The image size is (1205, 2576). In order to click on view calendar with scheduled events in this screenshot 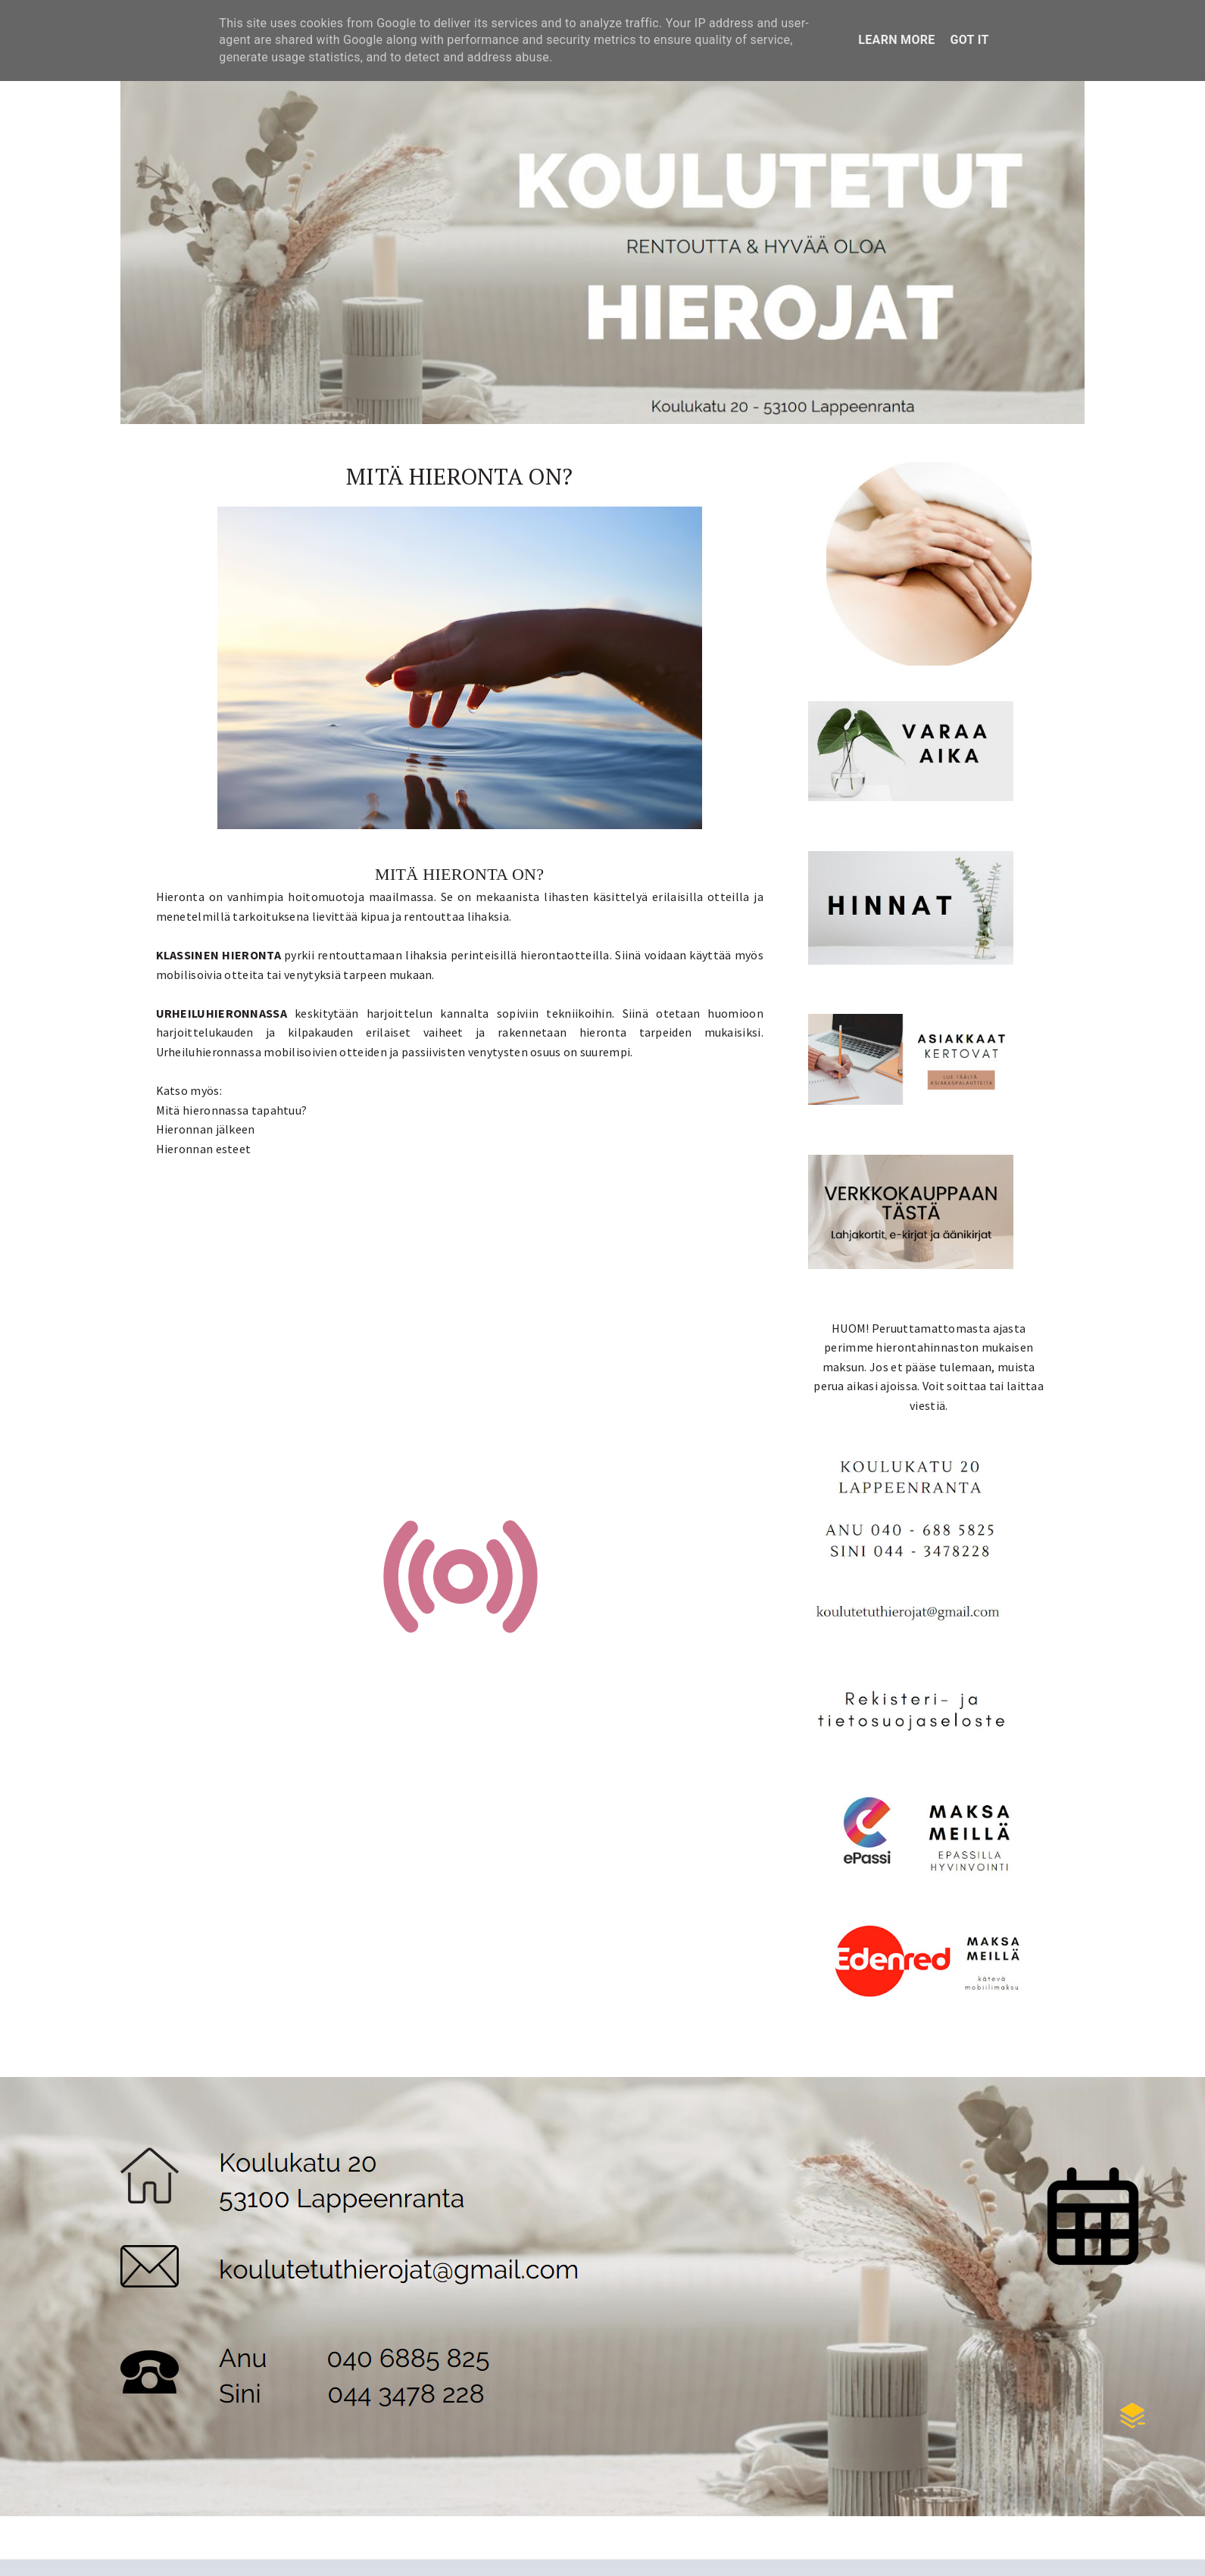, I will do `click(1093, 2219)`.